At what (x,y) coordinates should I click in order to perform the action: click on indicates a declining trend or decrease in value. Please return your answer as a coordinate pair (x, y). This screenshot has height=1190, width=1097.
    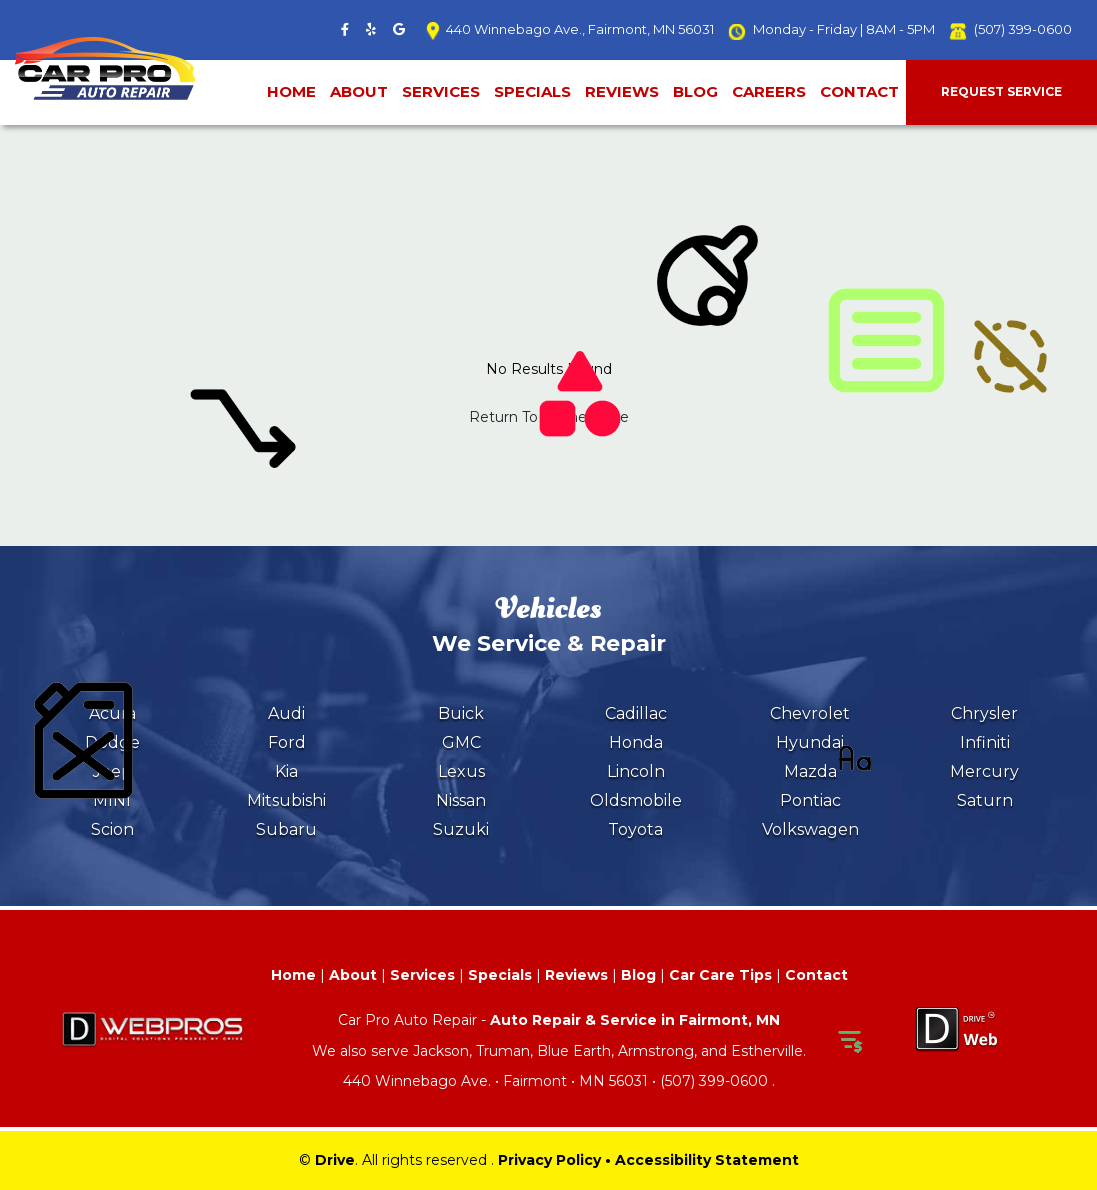
    Looking at the image, I should click on (243, 426).